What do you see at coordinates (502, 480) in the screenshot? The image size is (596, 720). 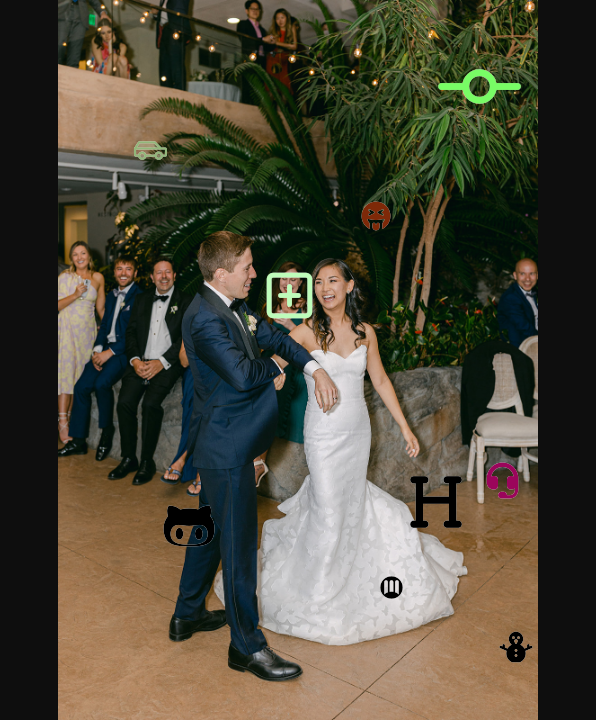 I see `contact customer support` at bounding box center [502, 480].